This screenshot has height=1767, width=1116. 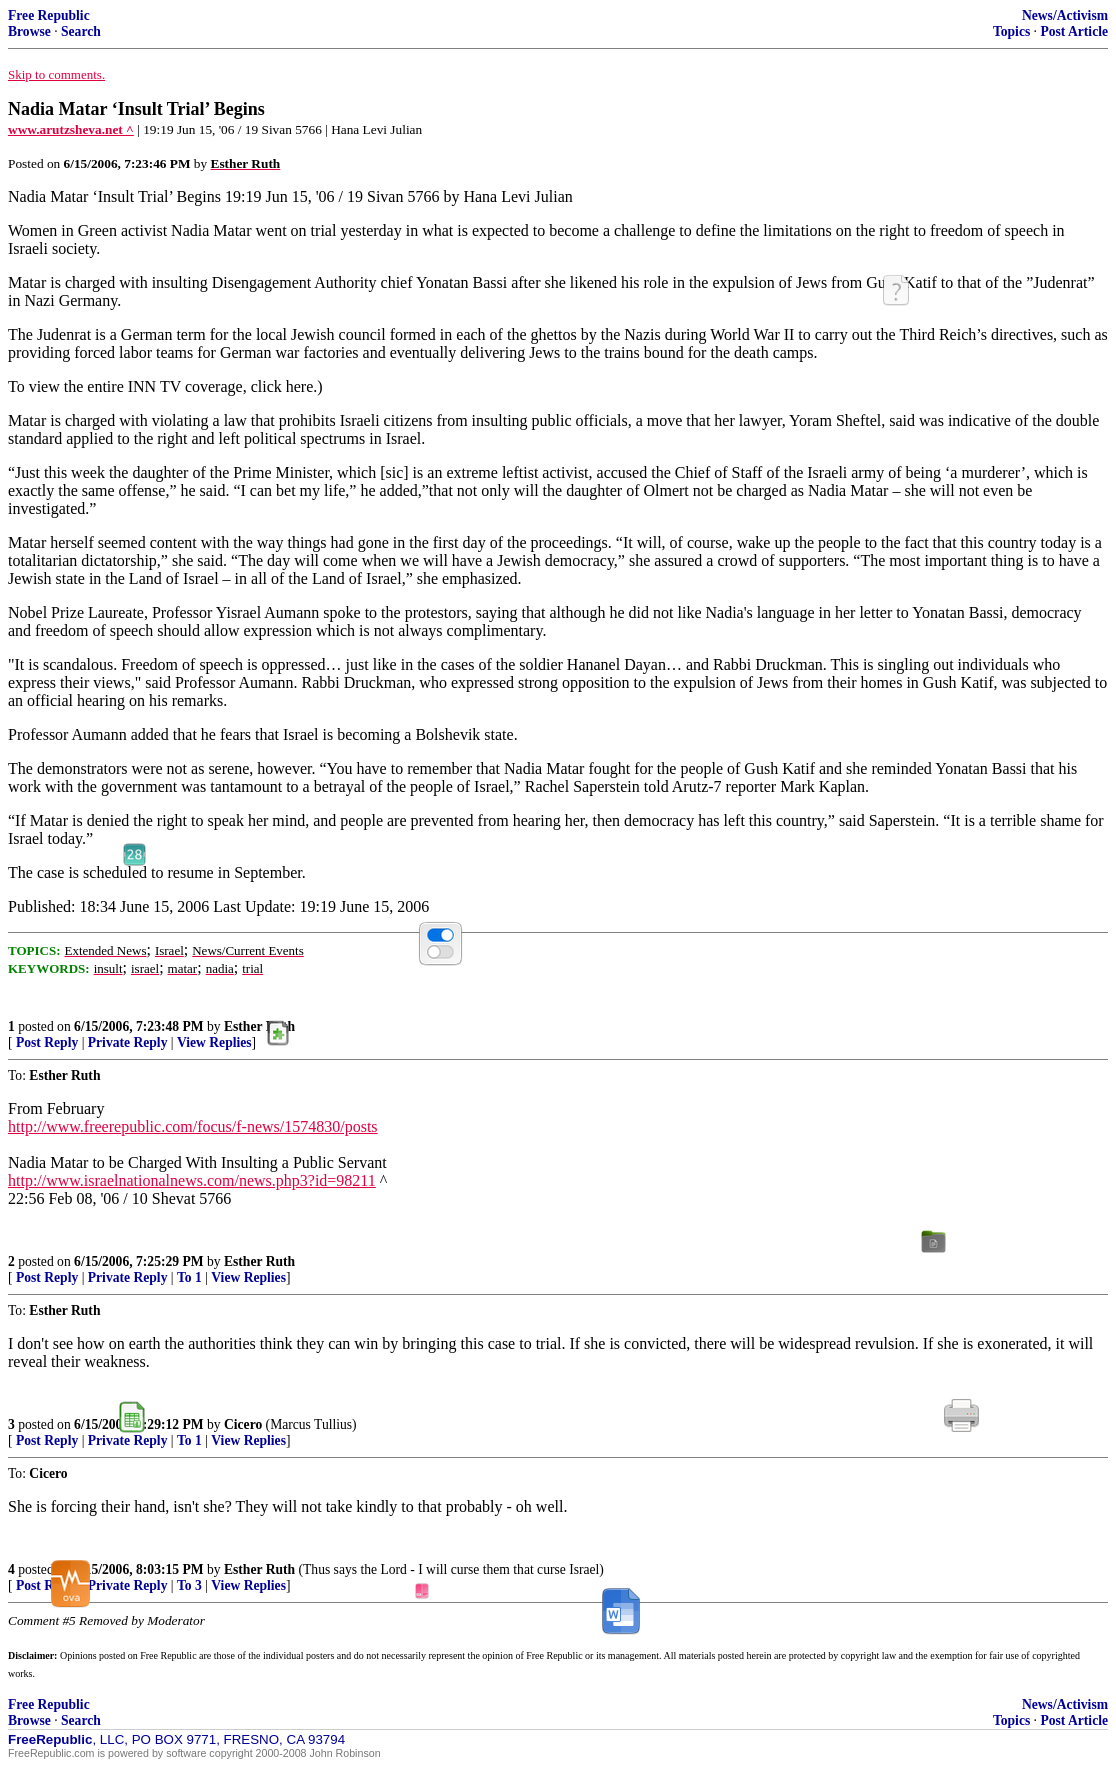 I want to click on open the calendar app, so click(x=134, y=854).